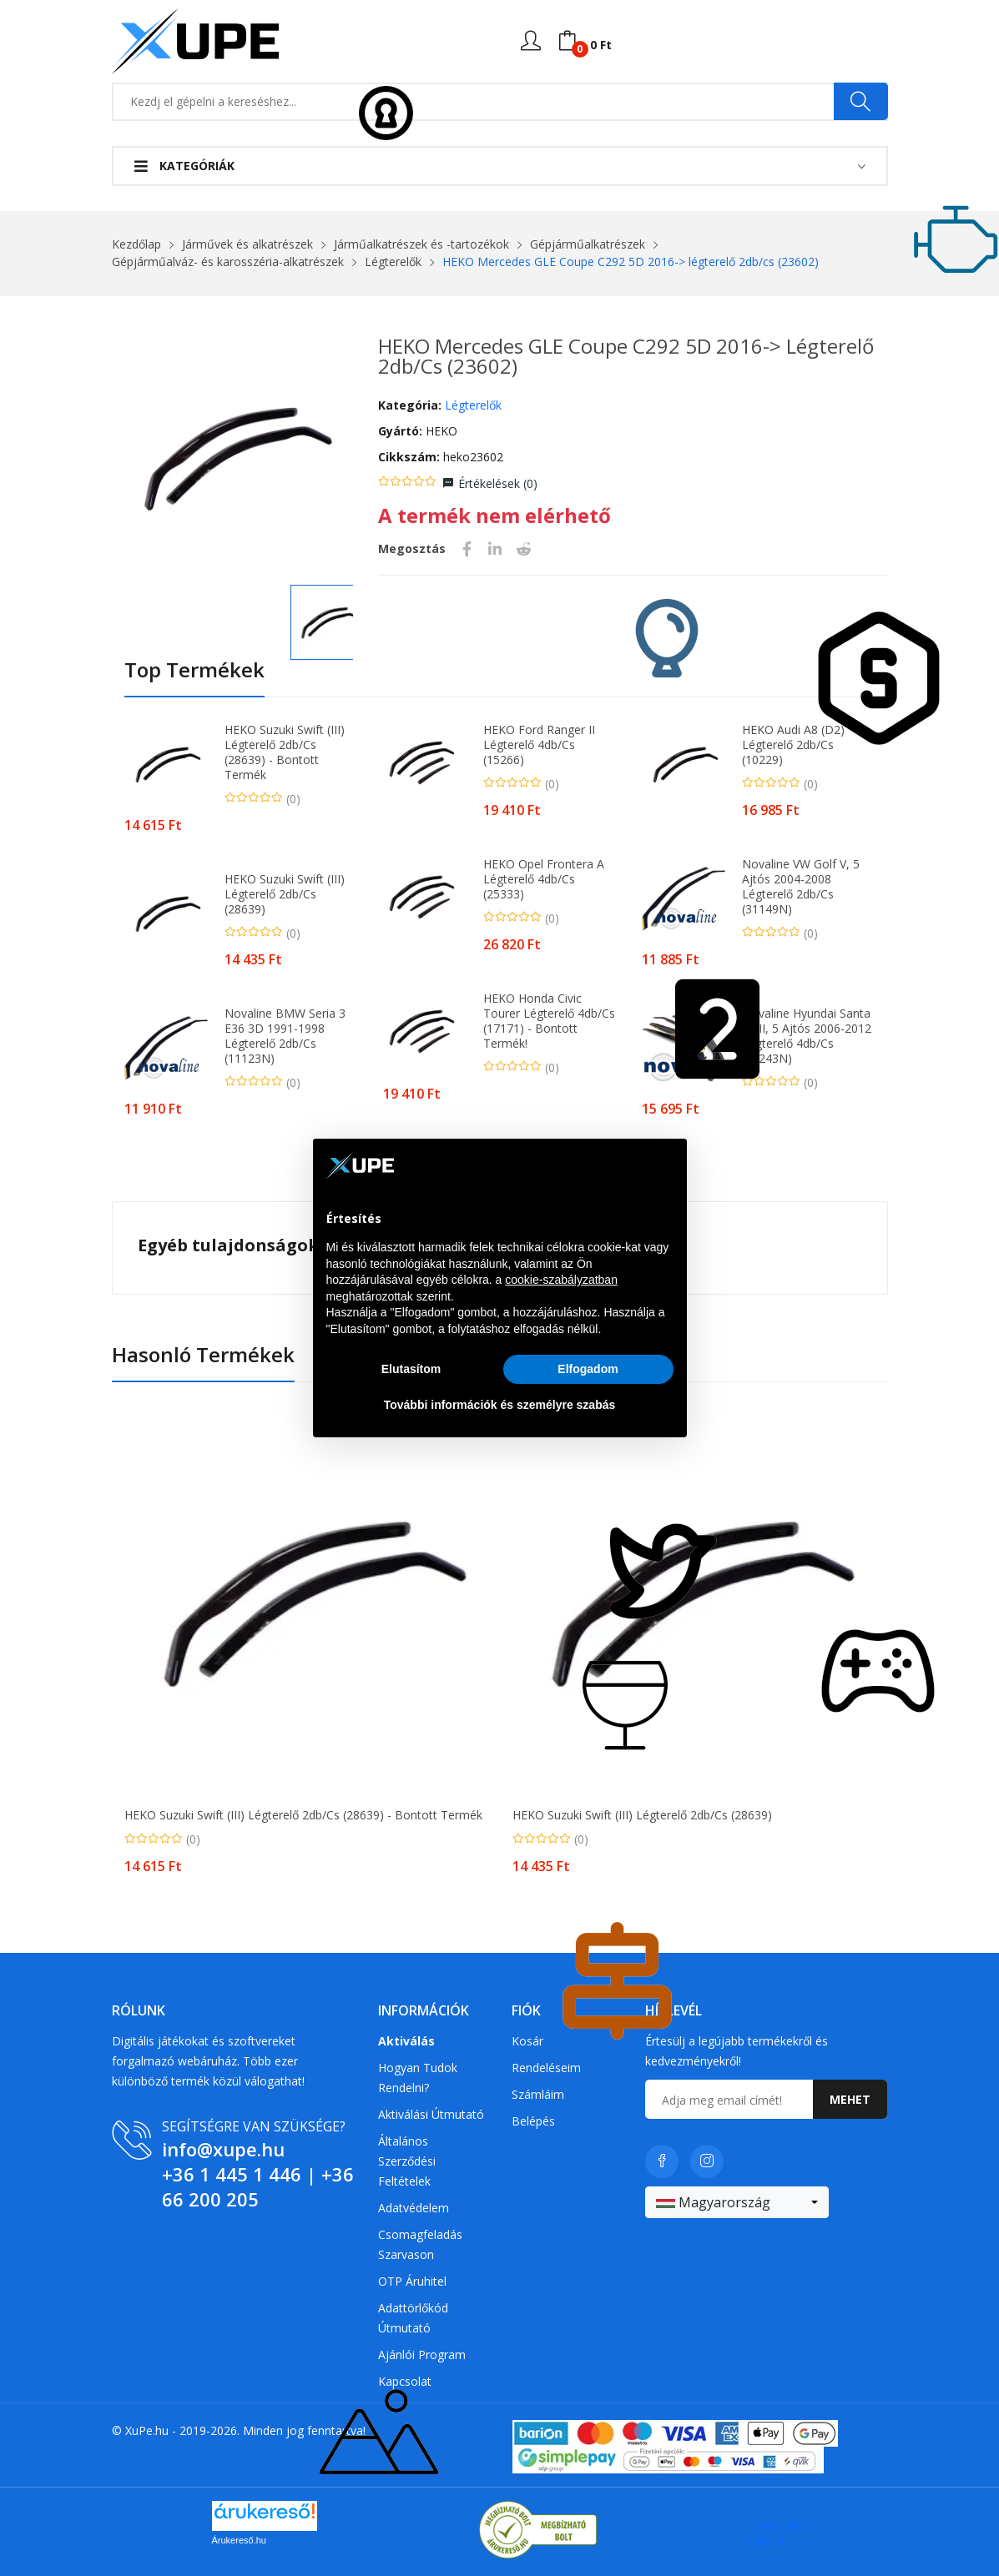  I want to click on access gaming features or game library, so click(878, 1671).